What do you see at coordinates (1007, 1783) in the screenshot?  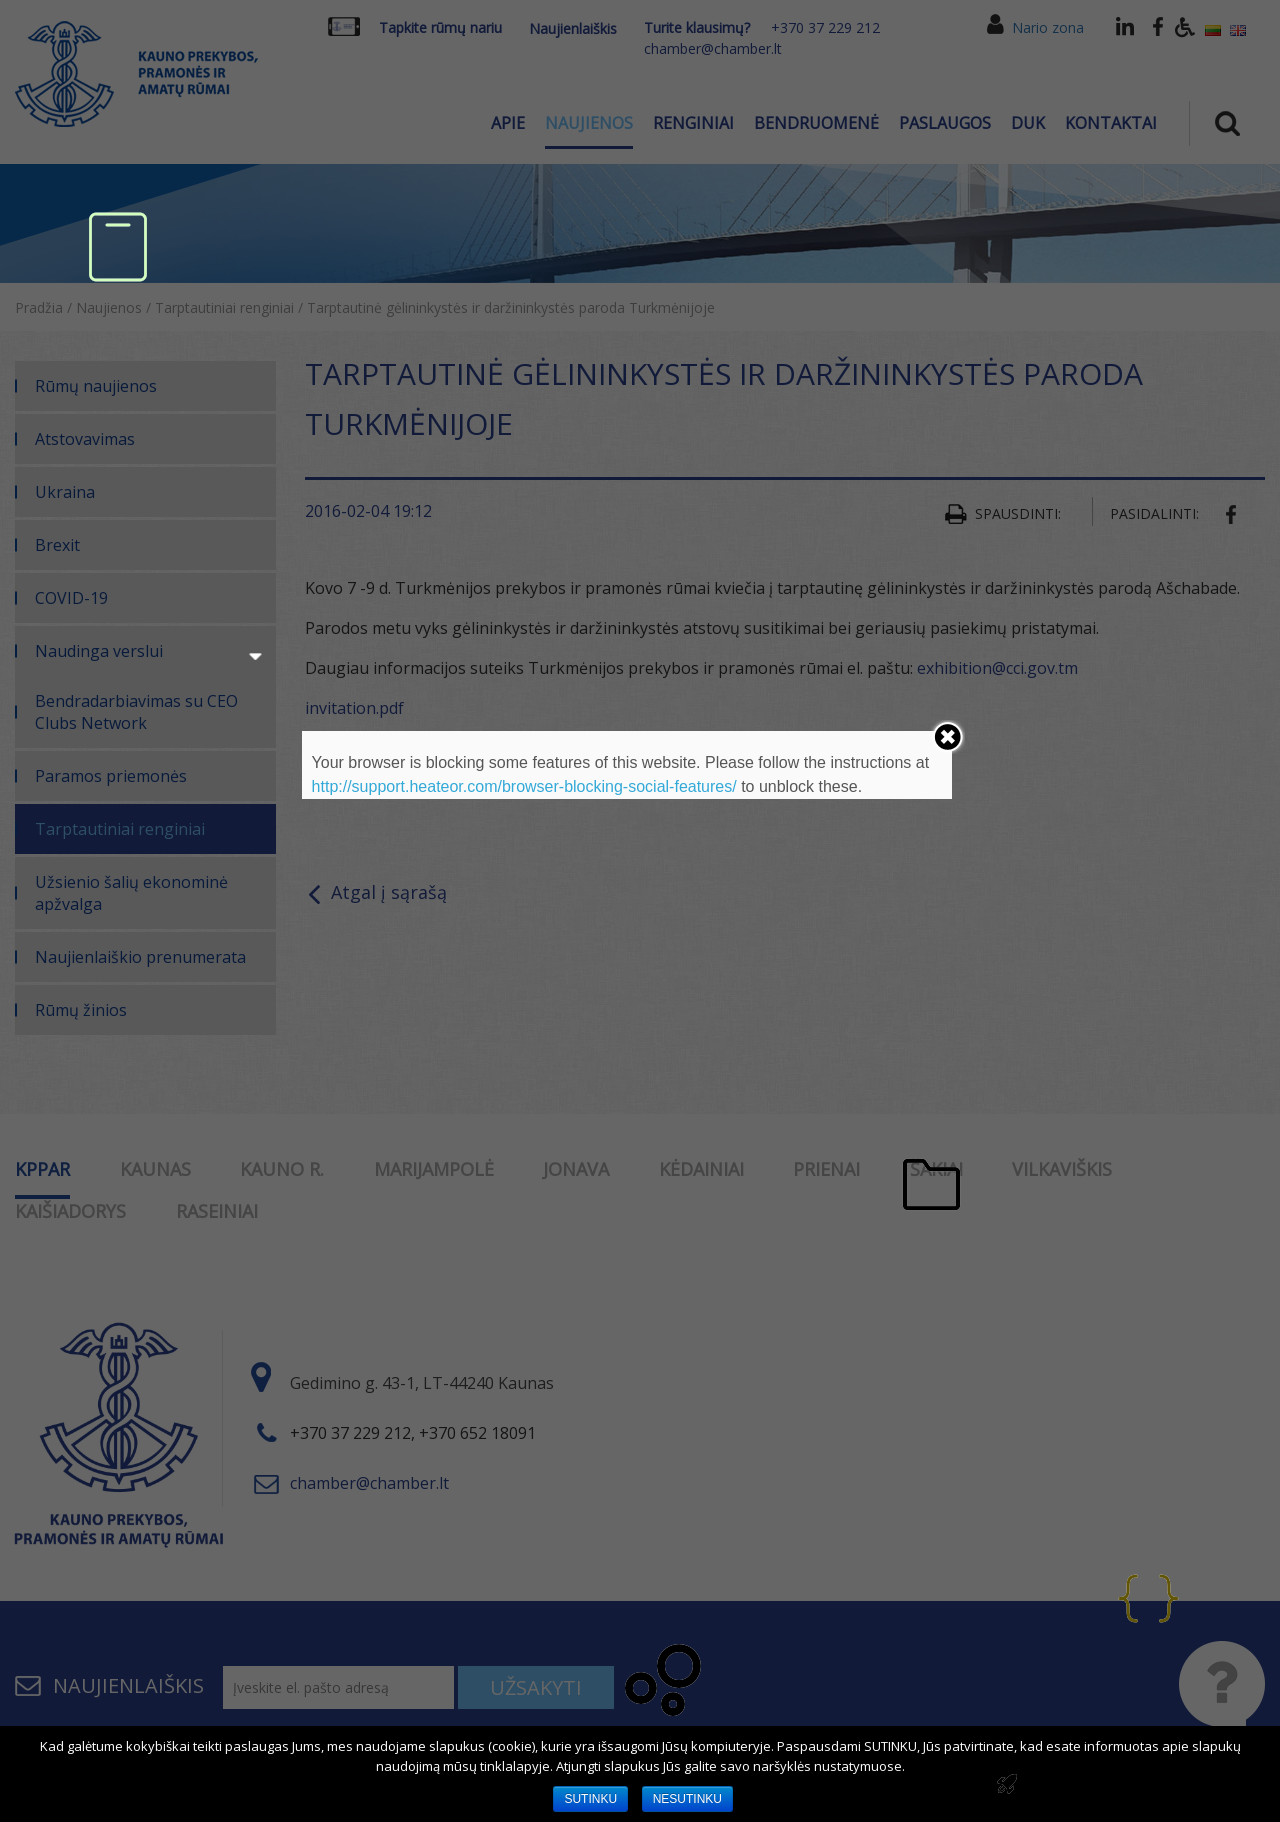 I see `launch or deploy a project` at bounding box center [1007, 1783].